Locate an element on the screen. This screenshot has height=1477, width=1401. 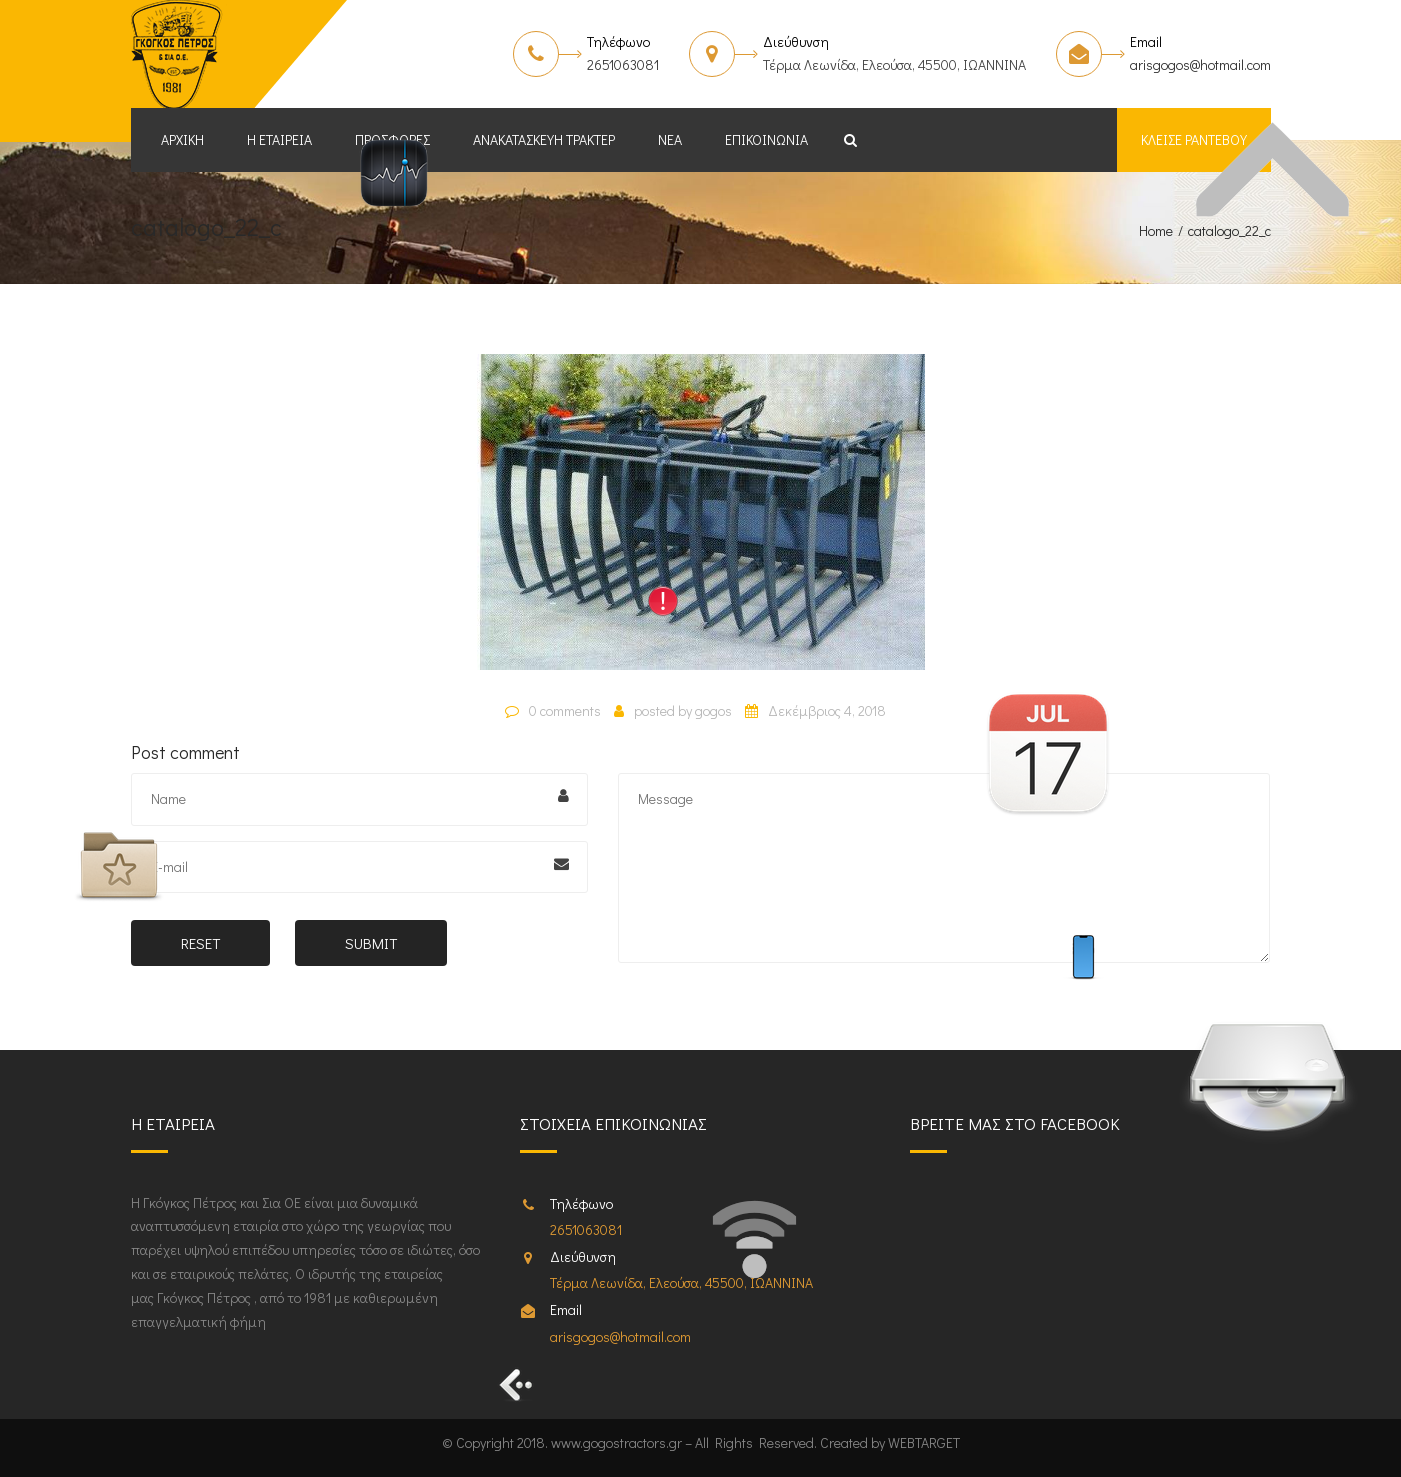
open the stocks app to view market data is located at coordinates (394, 173).